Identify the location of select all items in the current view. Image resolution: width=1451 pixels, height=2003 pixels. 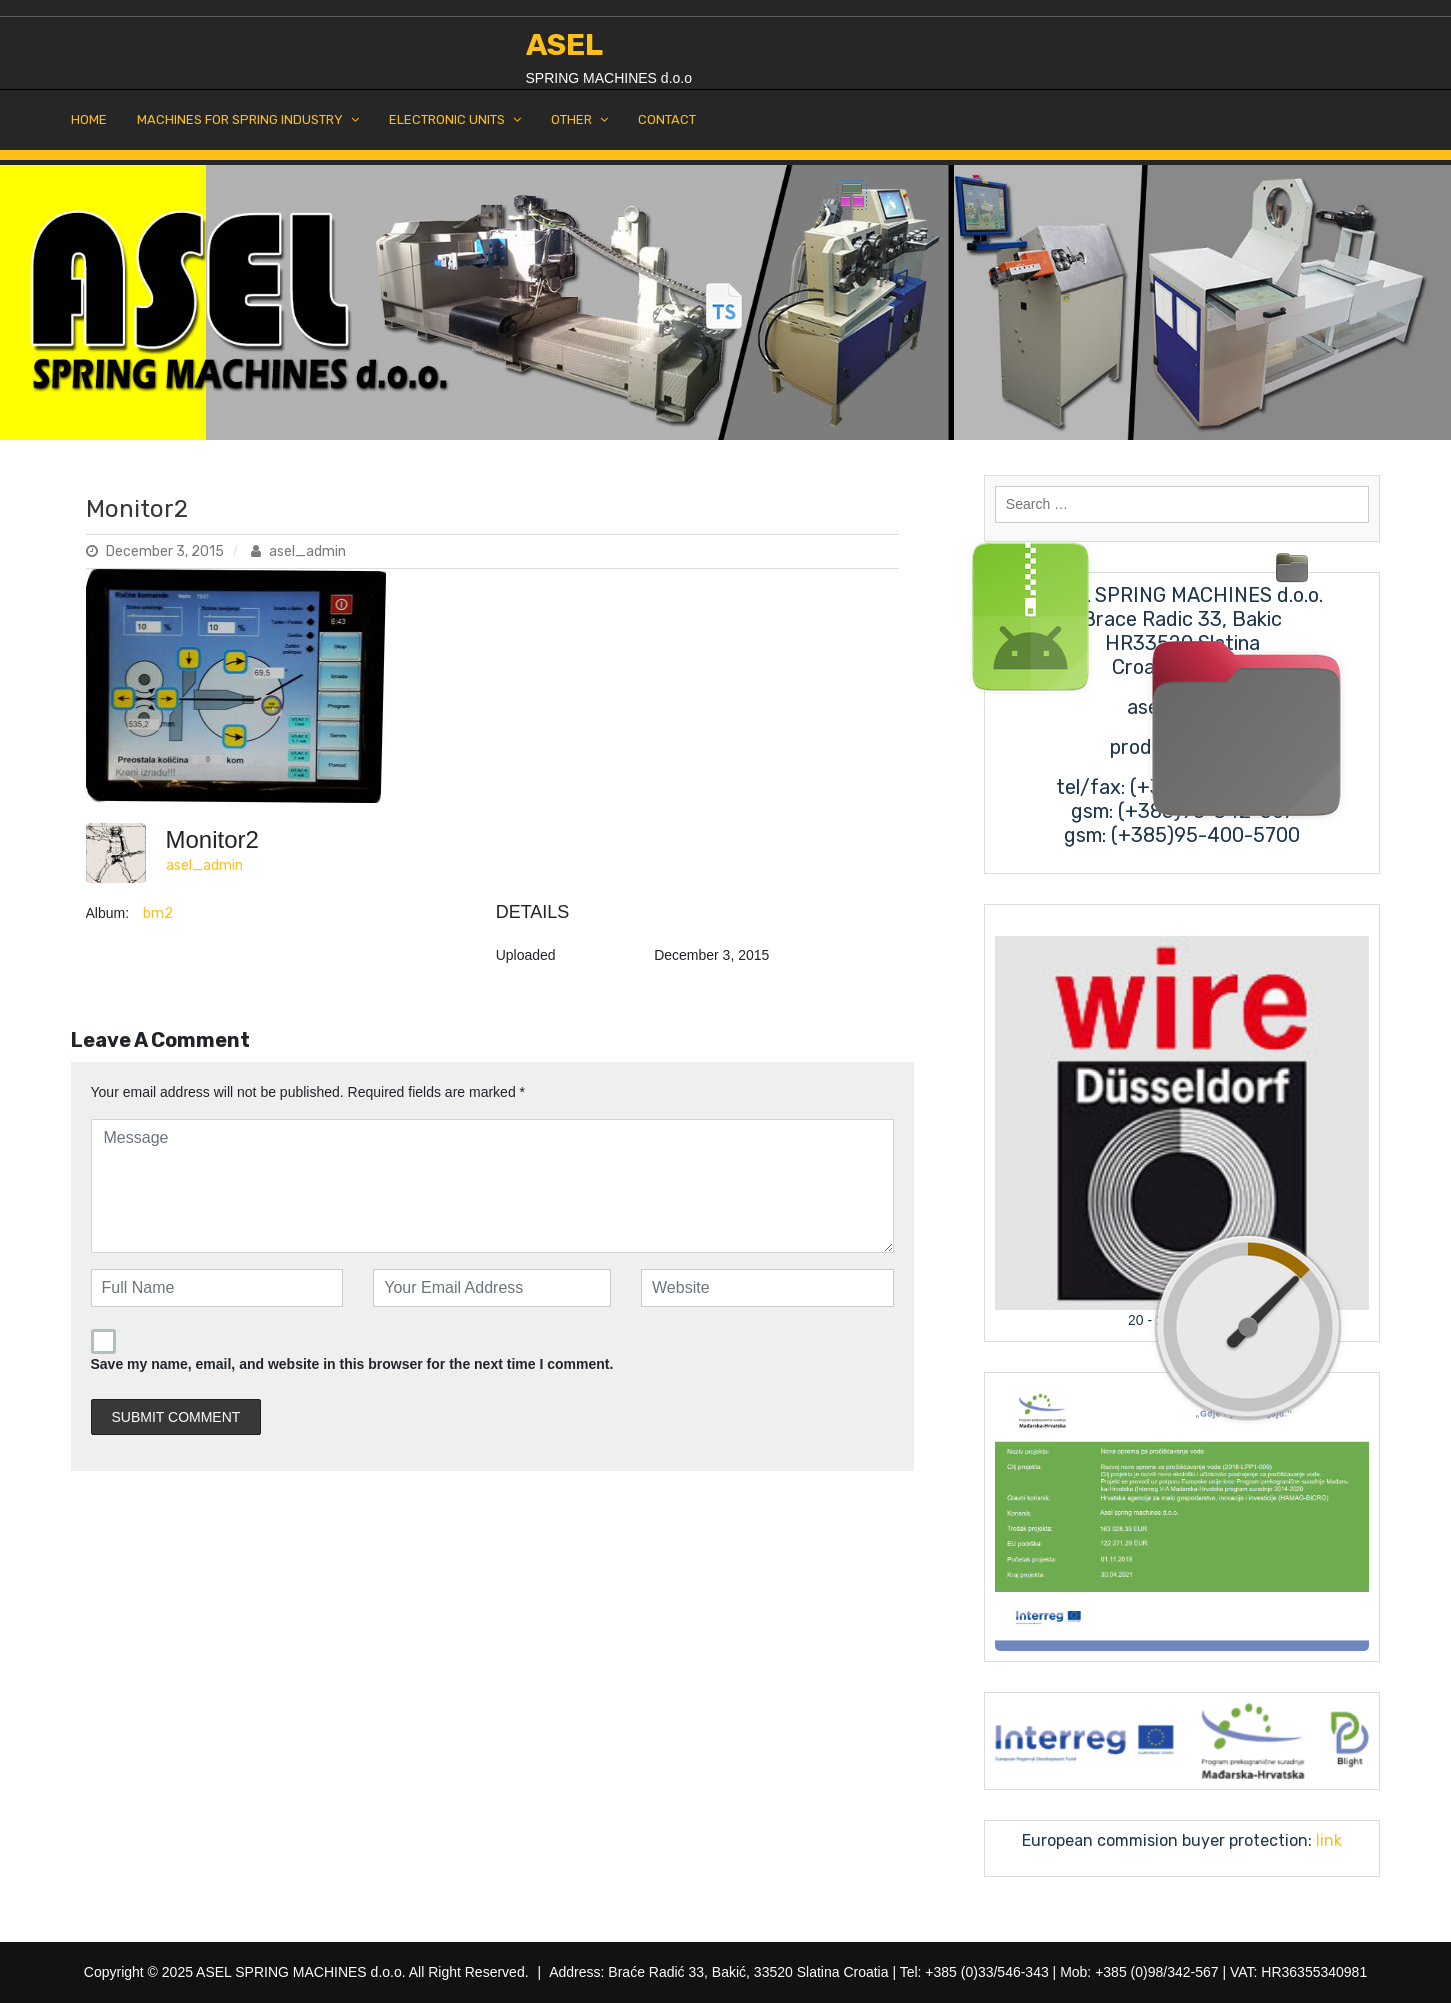
(852, 195).